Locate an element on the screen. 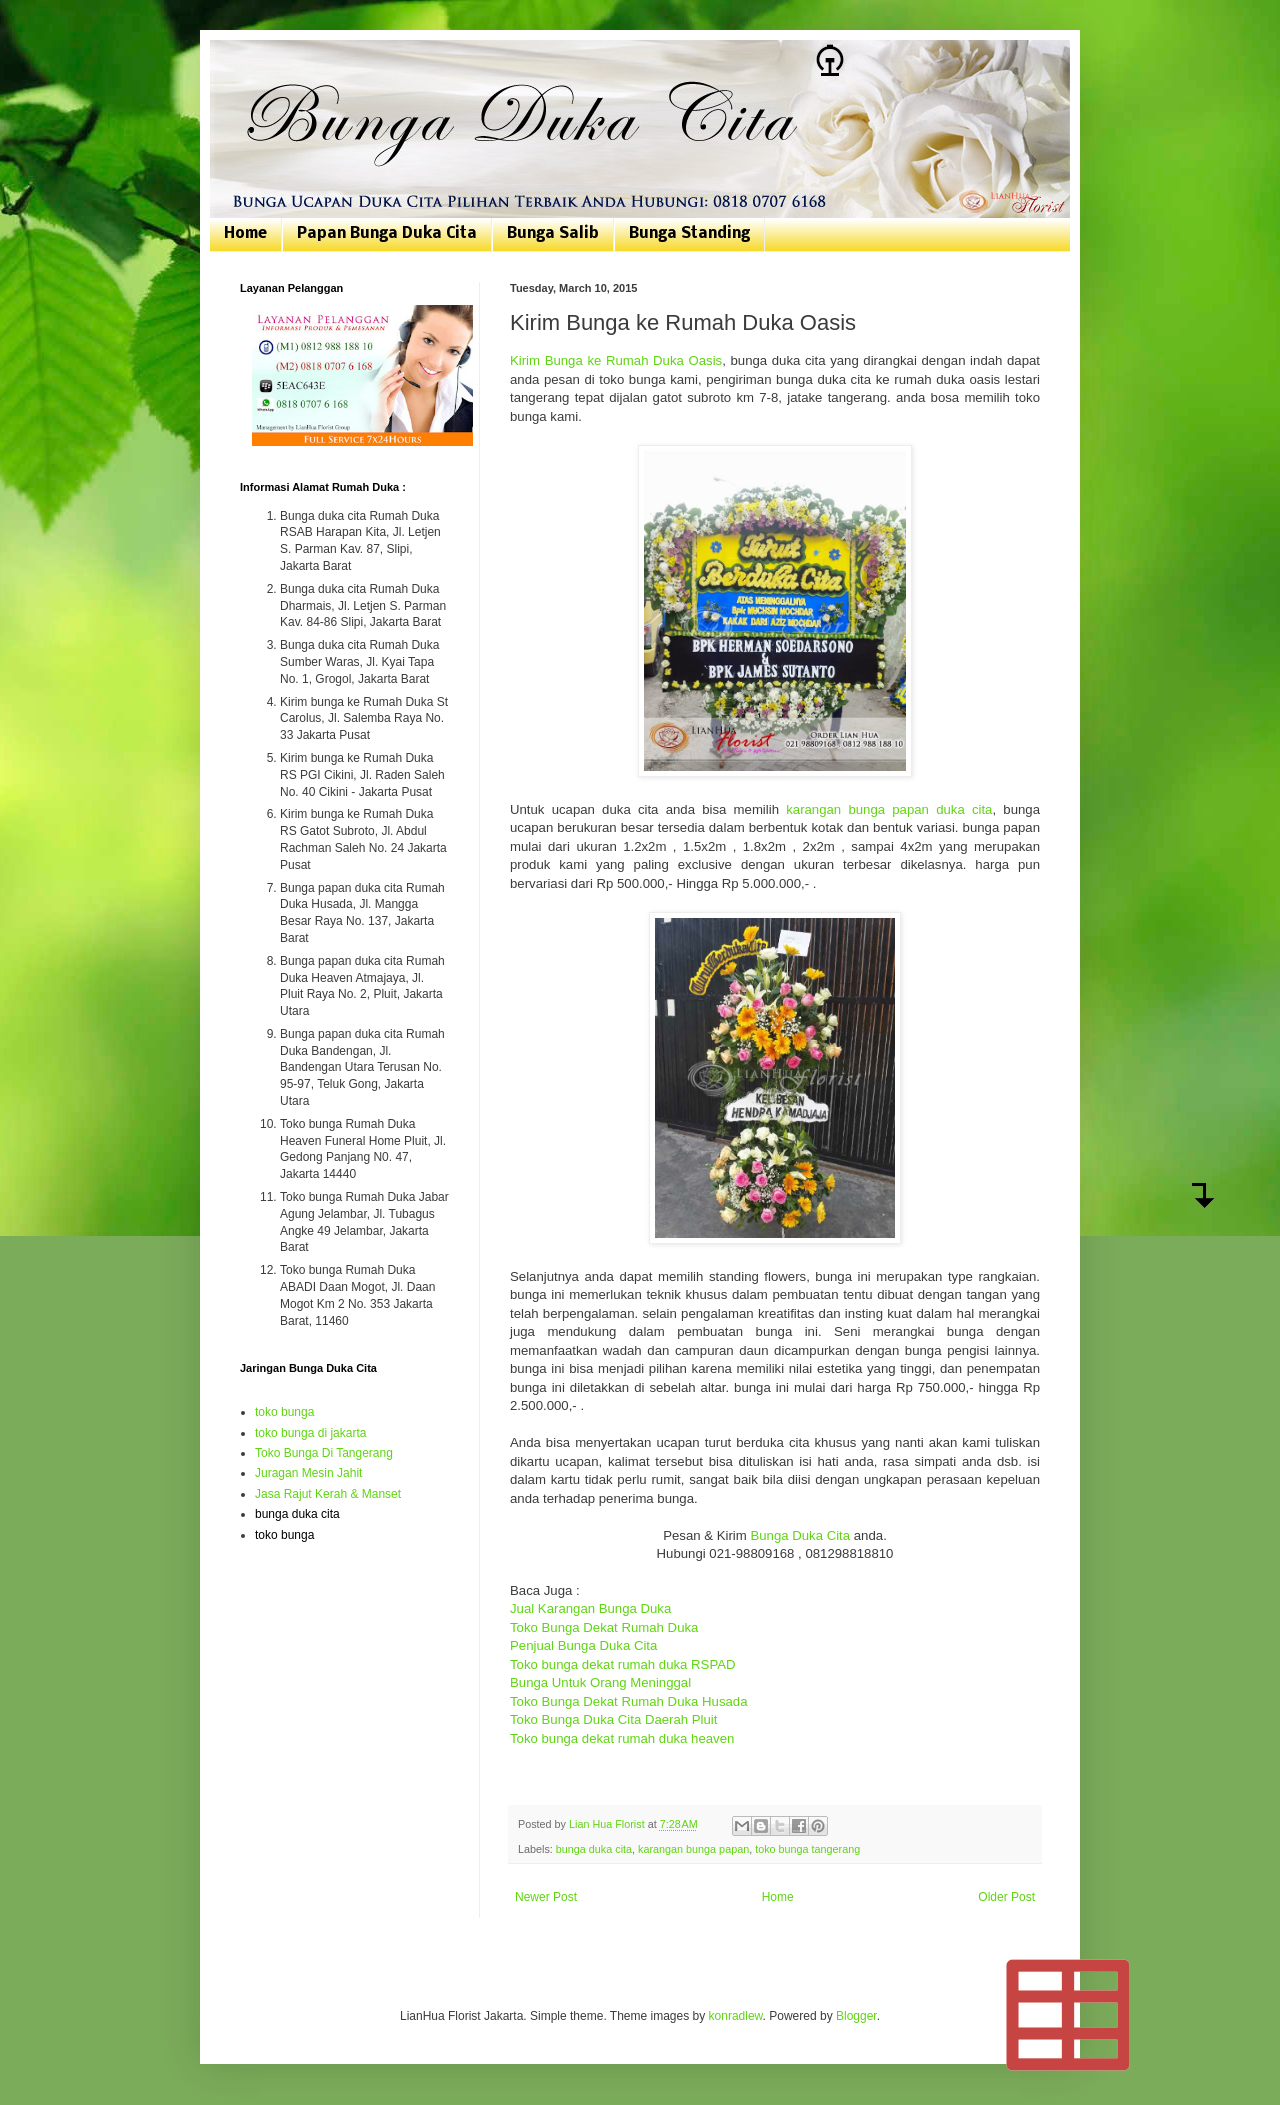 The height and width of the screenshot is (2105, 1280). insert a table into the document is located at coordinates (1068, 2015).